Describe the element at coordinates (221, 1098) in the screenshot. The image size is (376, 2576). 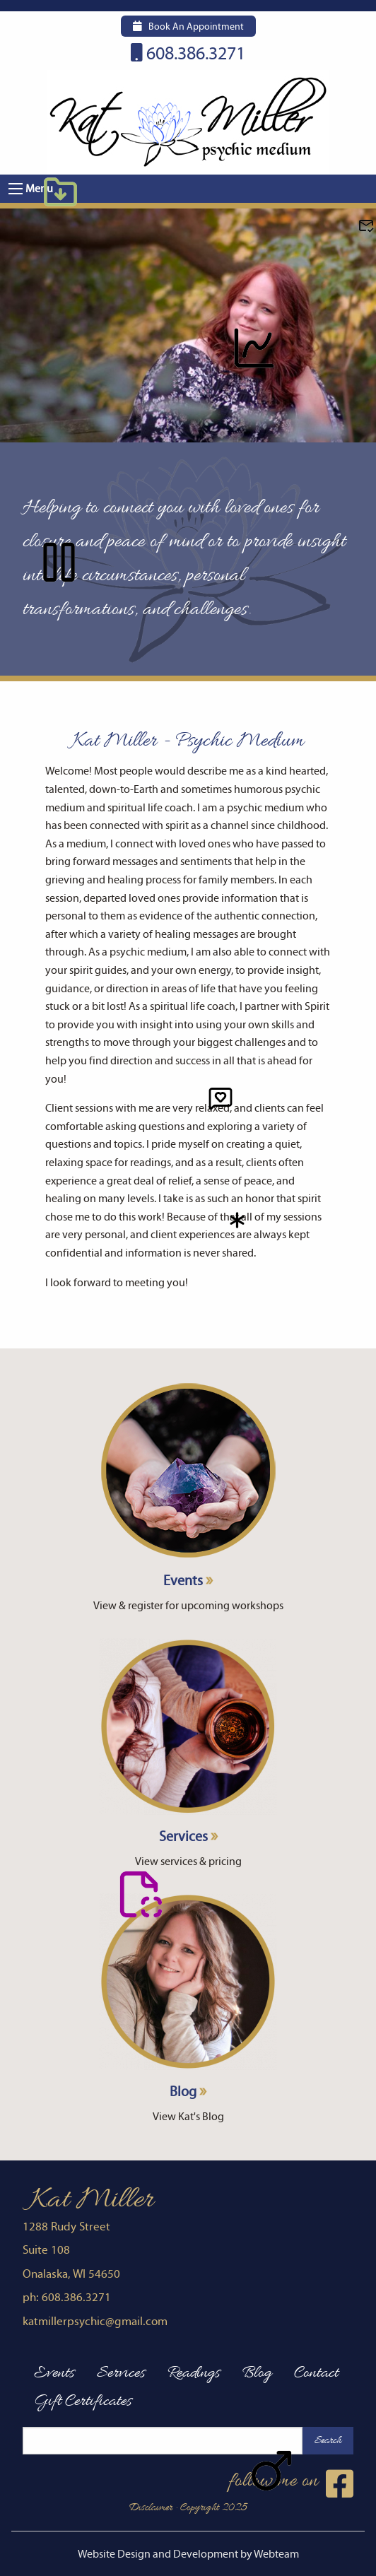
I see `send a like or love reaction in chat` at that location.